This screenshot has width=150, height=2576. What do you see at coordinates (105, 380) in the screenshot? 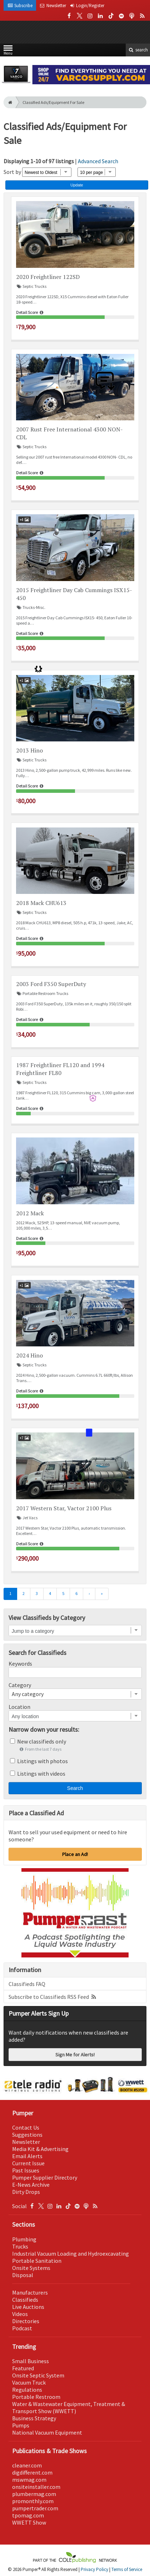
I see `download message or conversation` at bounding box center [105, 380].